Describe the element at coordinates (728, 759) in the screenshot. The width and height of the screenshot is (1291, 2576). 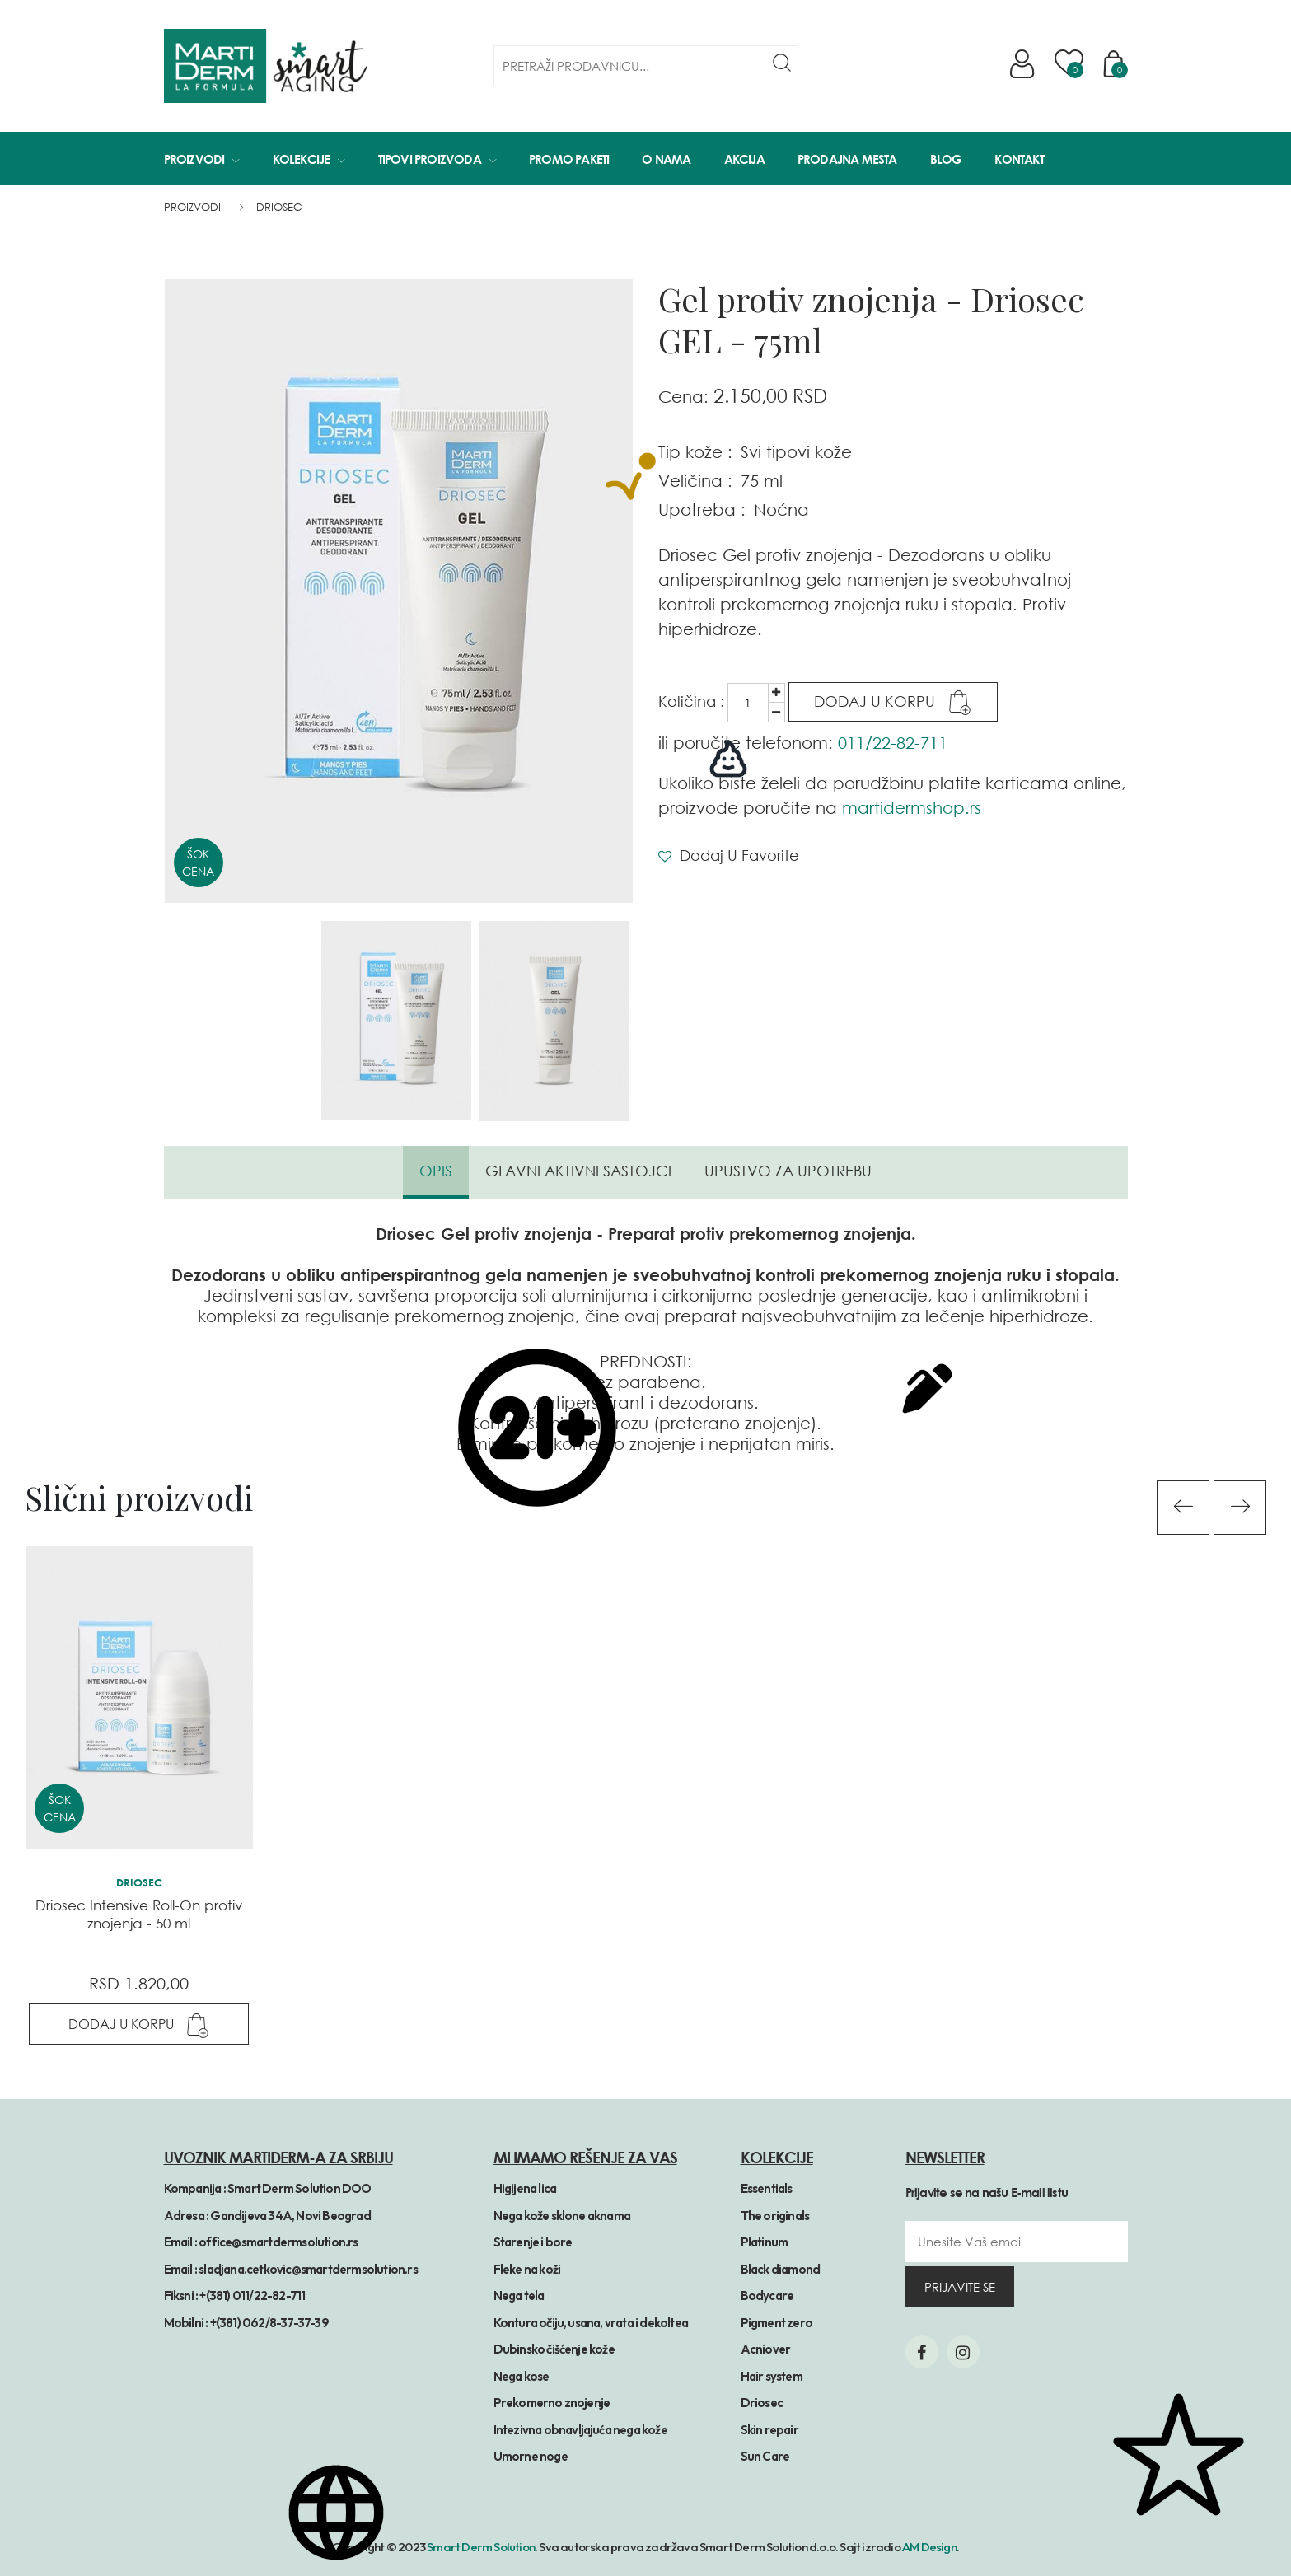
I see `add a poop emoji reaction` at that location.